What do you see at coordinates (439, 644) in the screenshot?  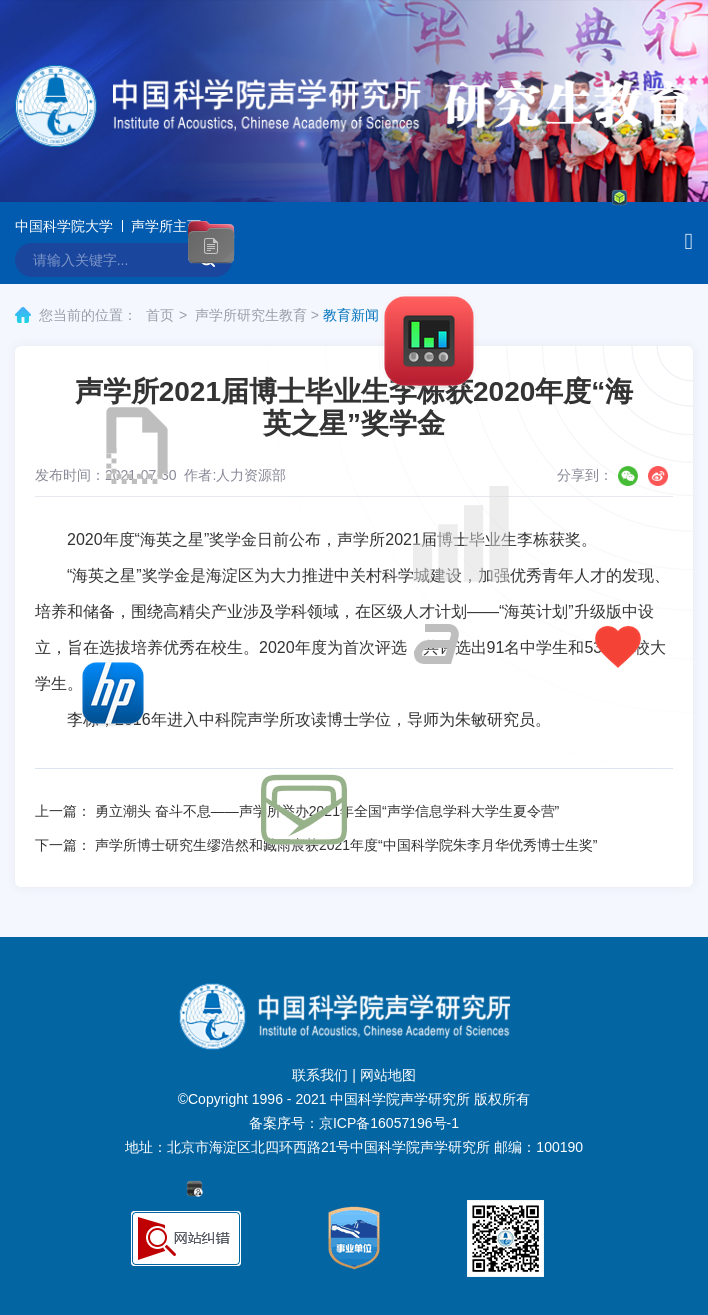 I see `apply italic formatting to selected text` at bounding box center [439, 644].